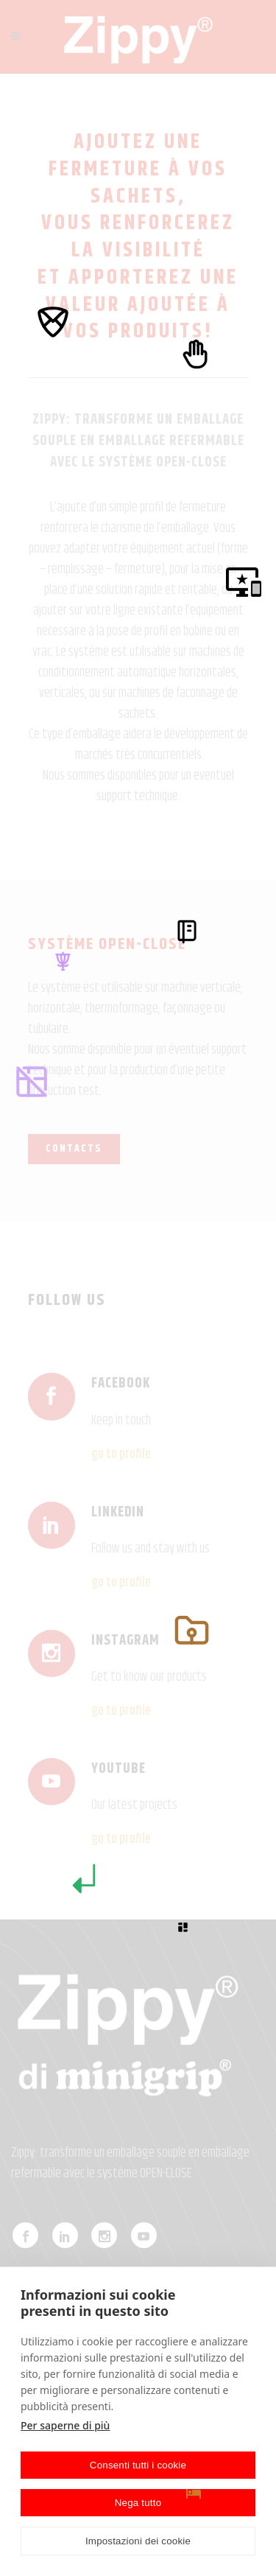 The width and height of the screenshot is (276, 2576). Describe the element at coordinates (244, 582) in the screenshot. I see `view synced or connected devices` at that location.